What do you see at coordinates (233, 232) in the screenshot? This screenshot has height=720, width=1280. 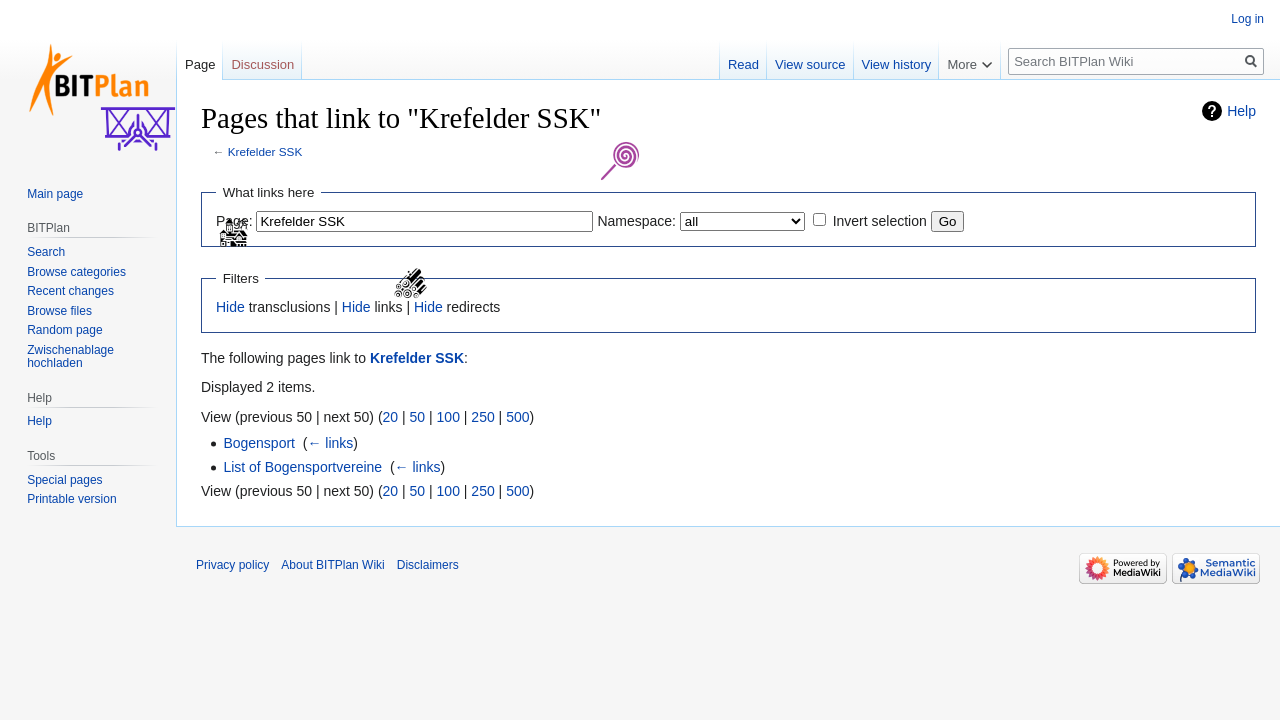 I see `access haunted house level or spooky game area` at bounding box center [233, 232].